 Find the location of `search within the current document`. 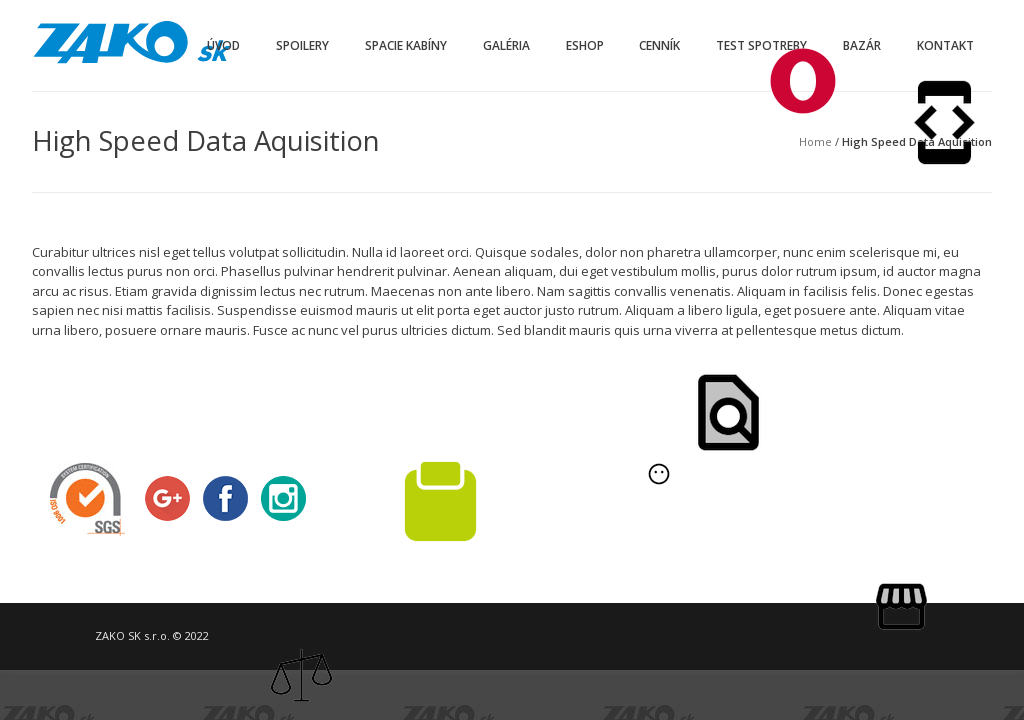

search within the current document is located at coordinates (728, 412).